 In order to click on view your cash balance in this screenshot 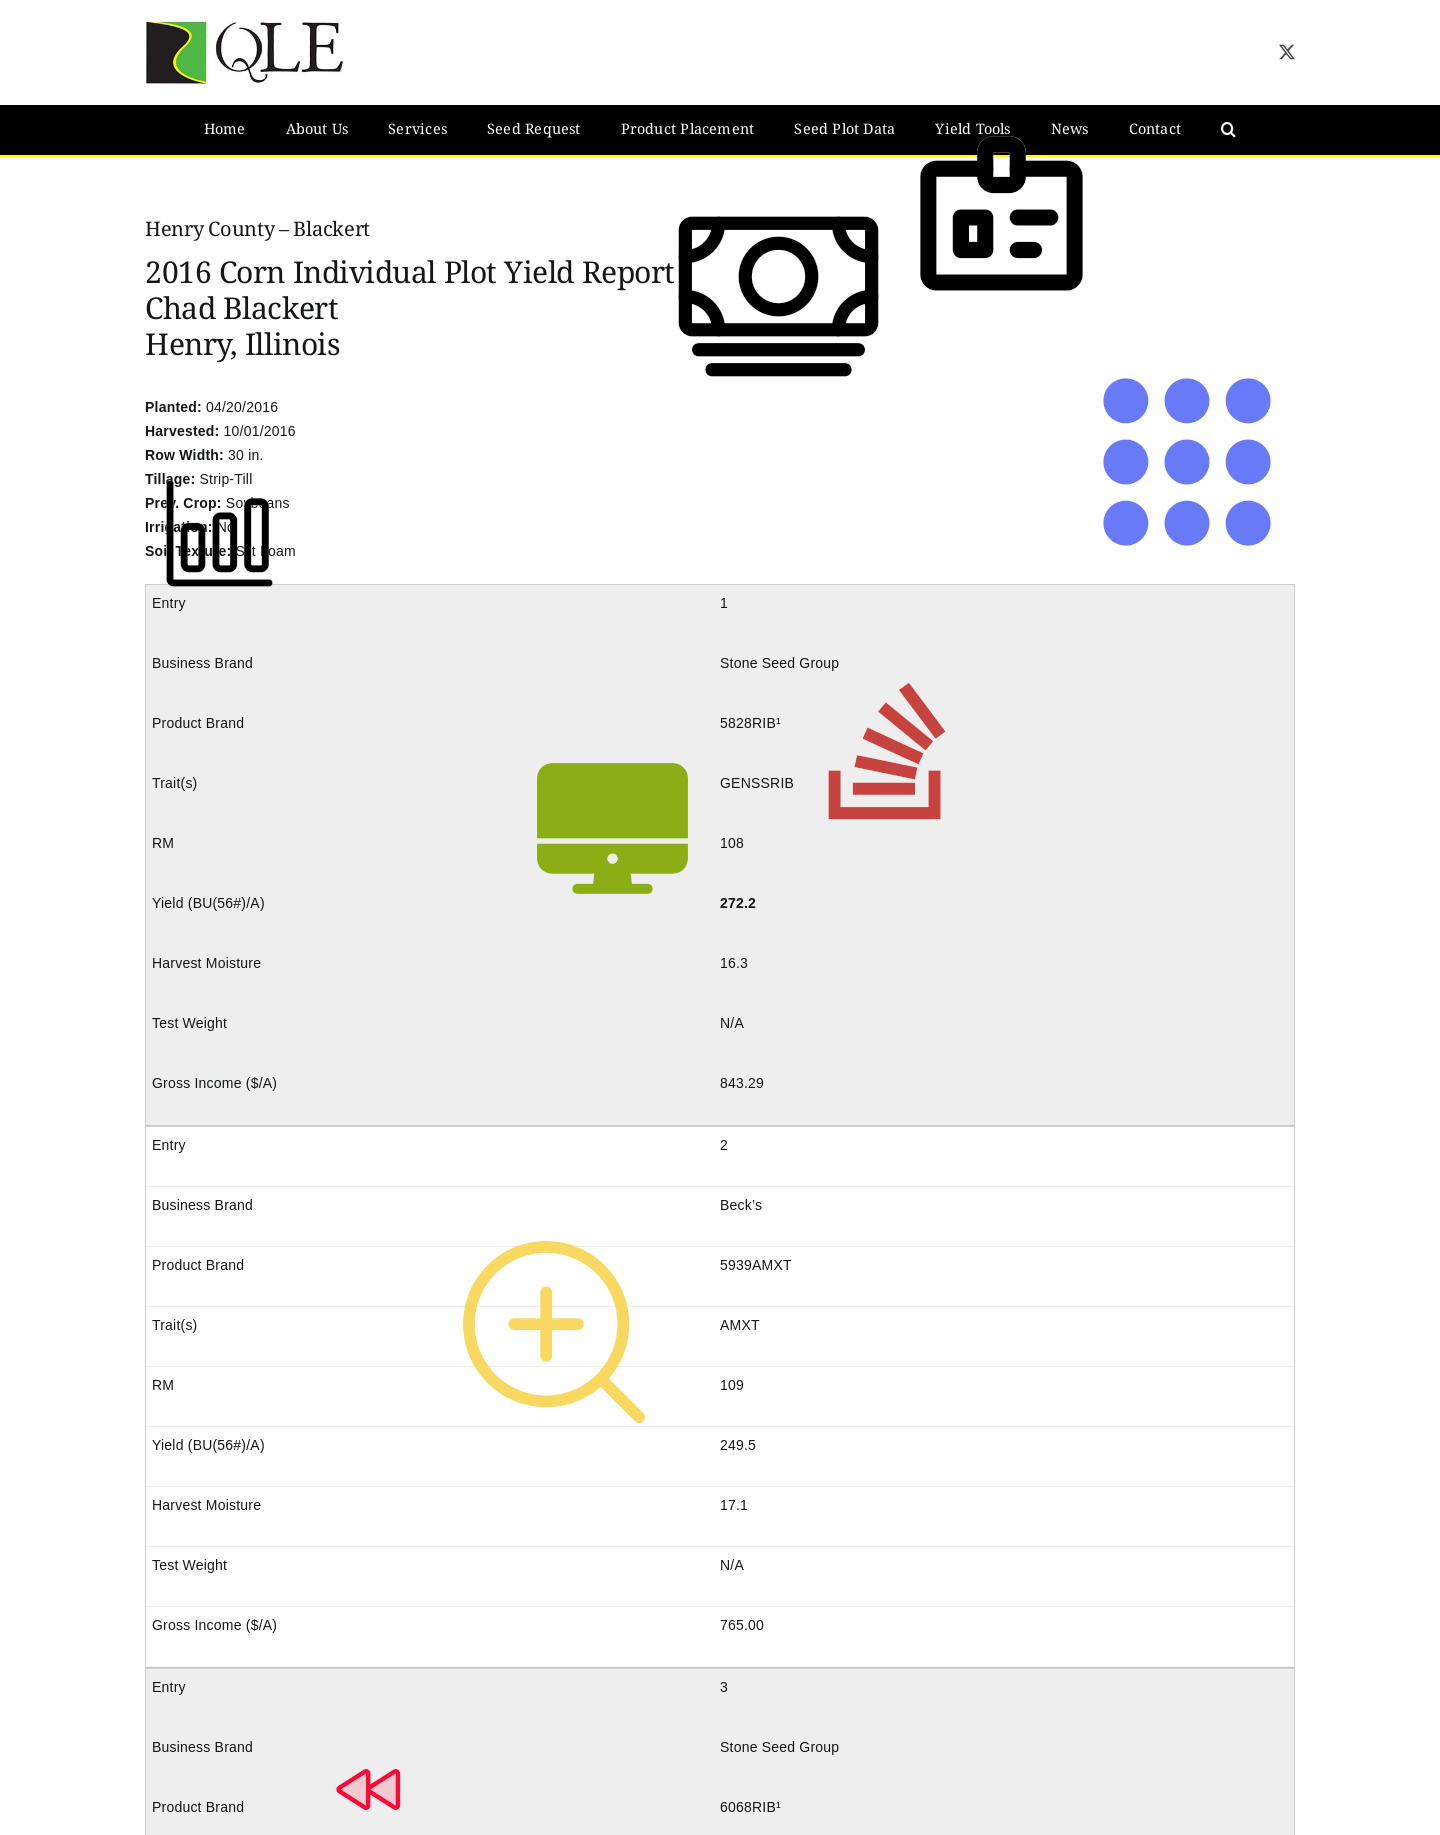, I will do `click(778, 296)`.